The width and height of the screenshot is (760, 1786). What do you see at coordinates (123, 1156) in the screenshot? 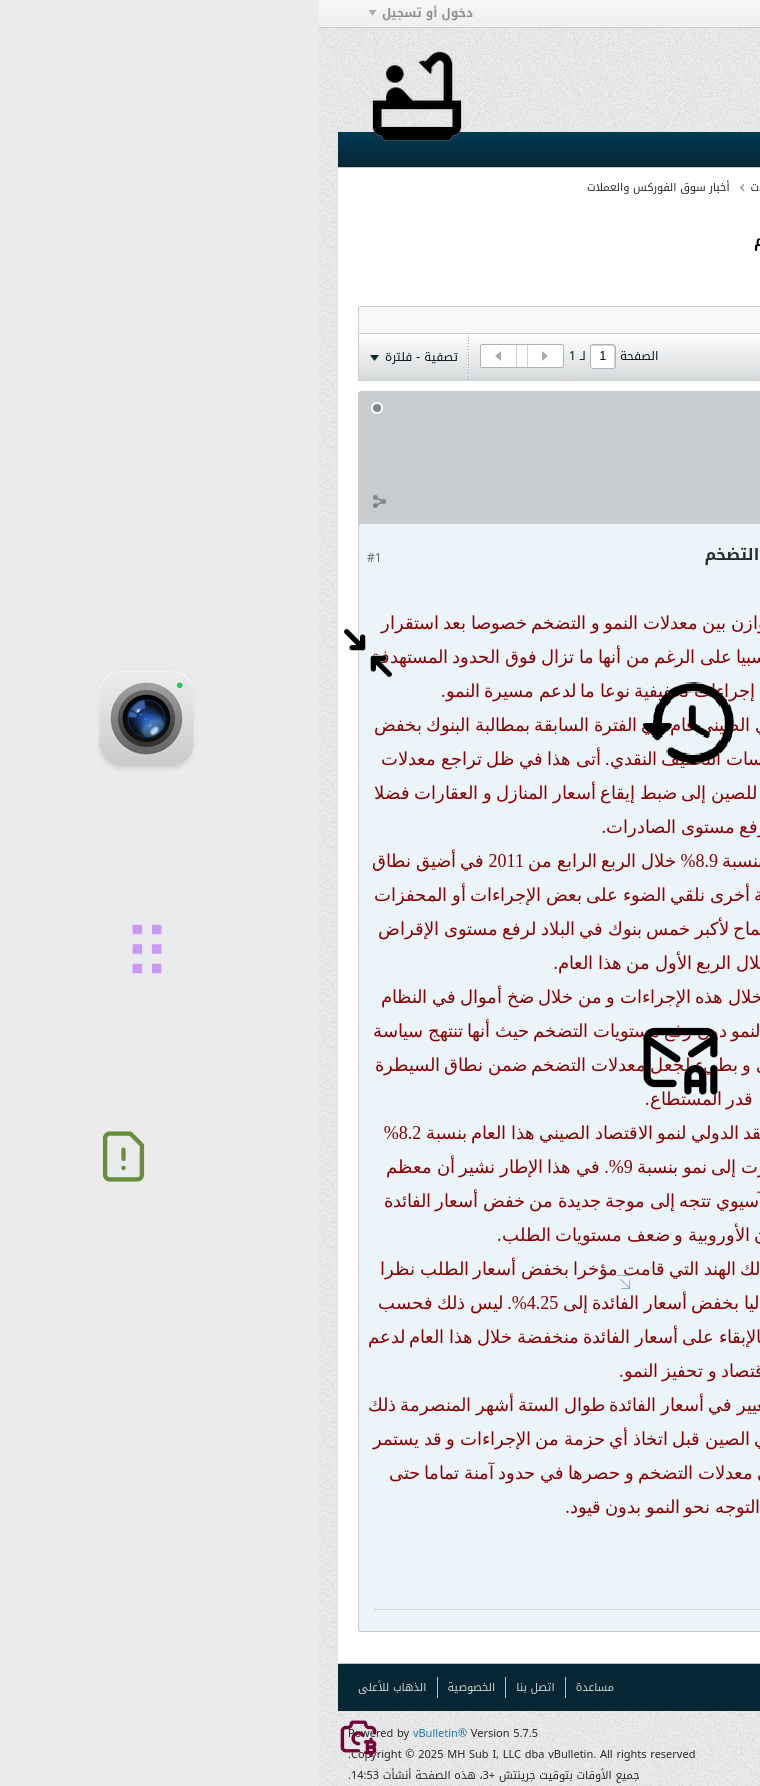
I see `indicates a file with an error or issue` at bounding box center [123, 1156].